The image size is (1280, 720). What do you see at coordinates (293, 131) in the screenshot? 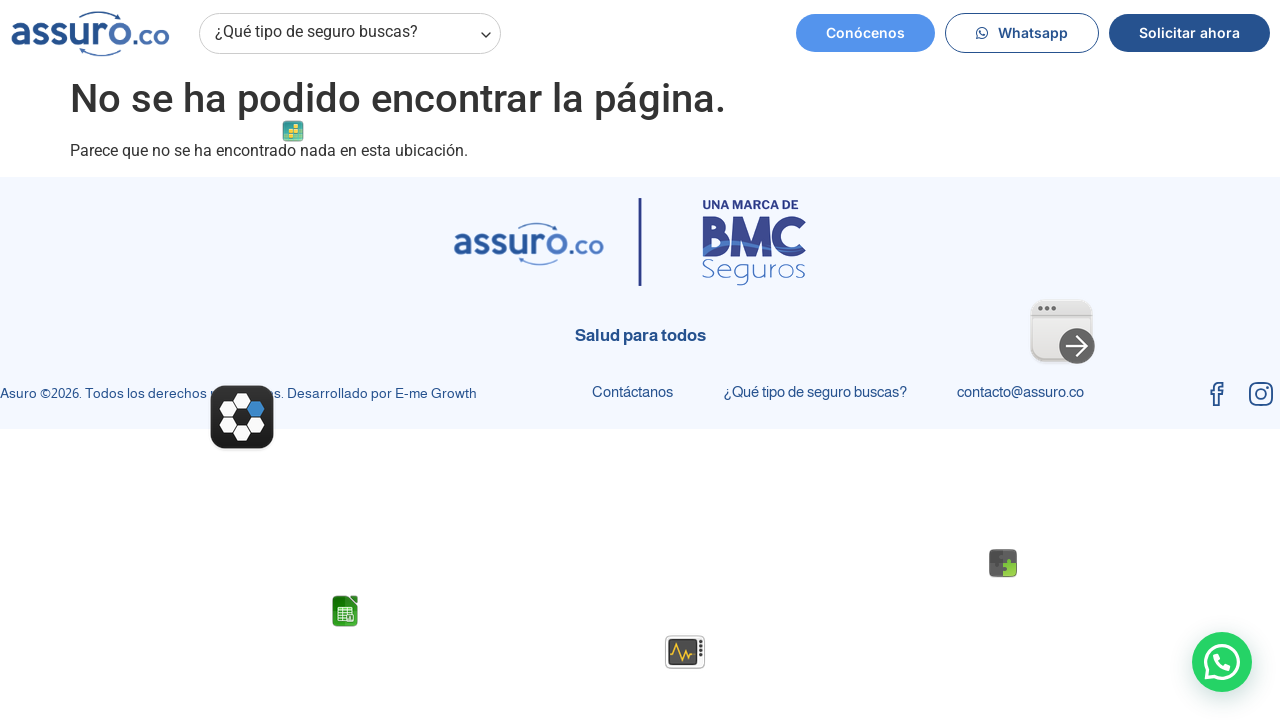
I see `launch quadrapassel tetris-style puzzle game` at bounding box center [293, 131].